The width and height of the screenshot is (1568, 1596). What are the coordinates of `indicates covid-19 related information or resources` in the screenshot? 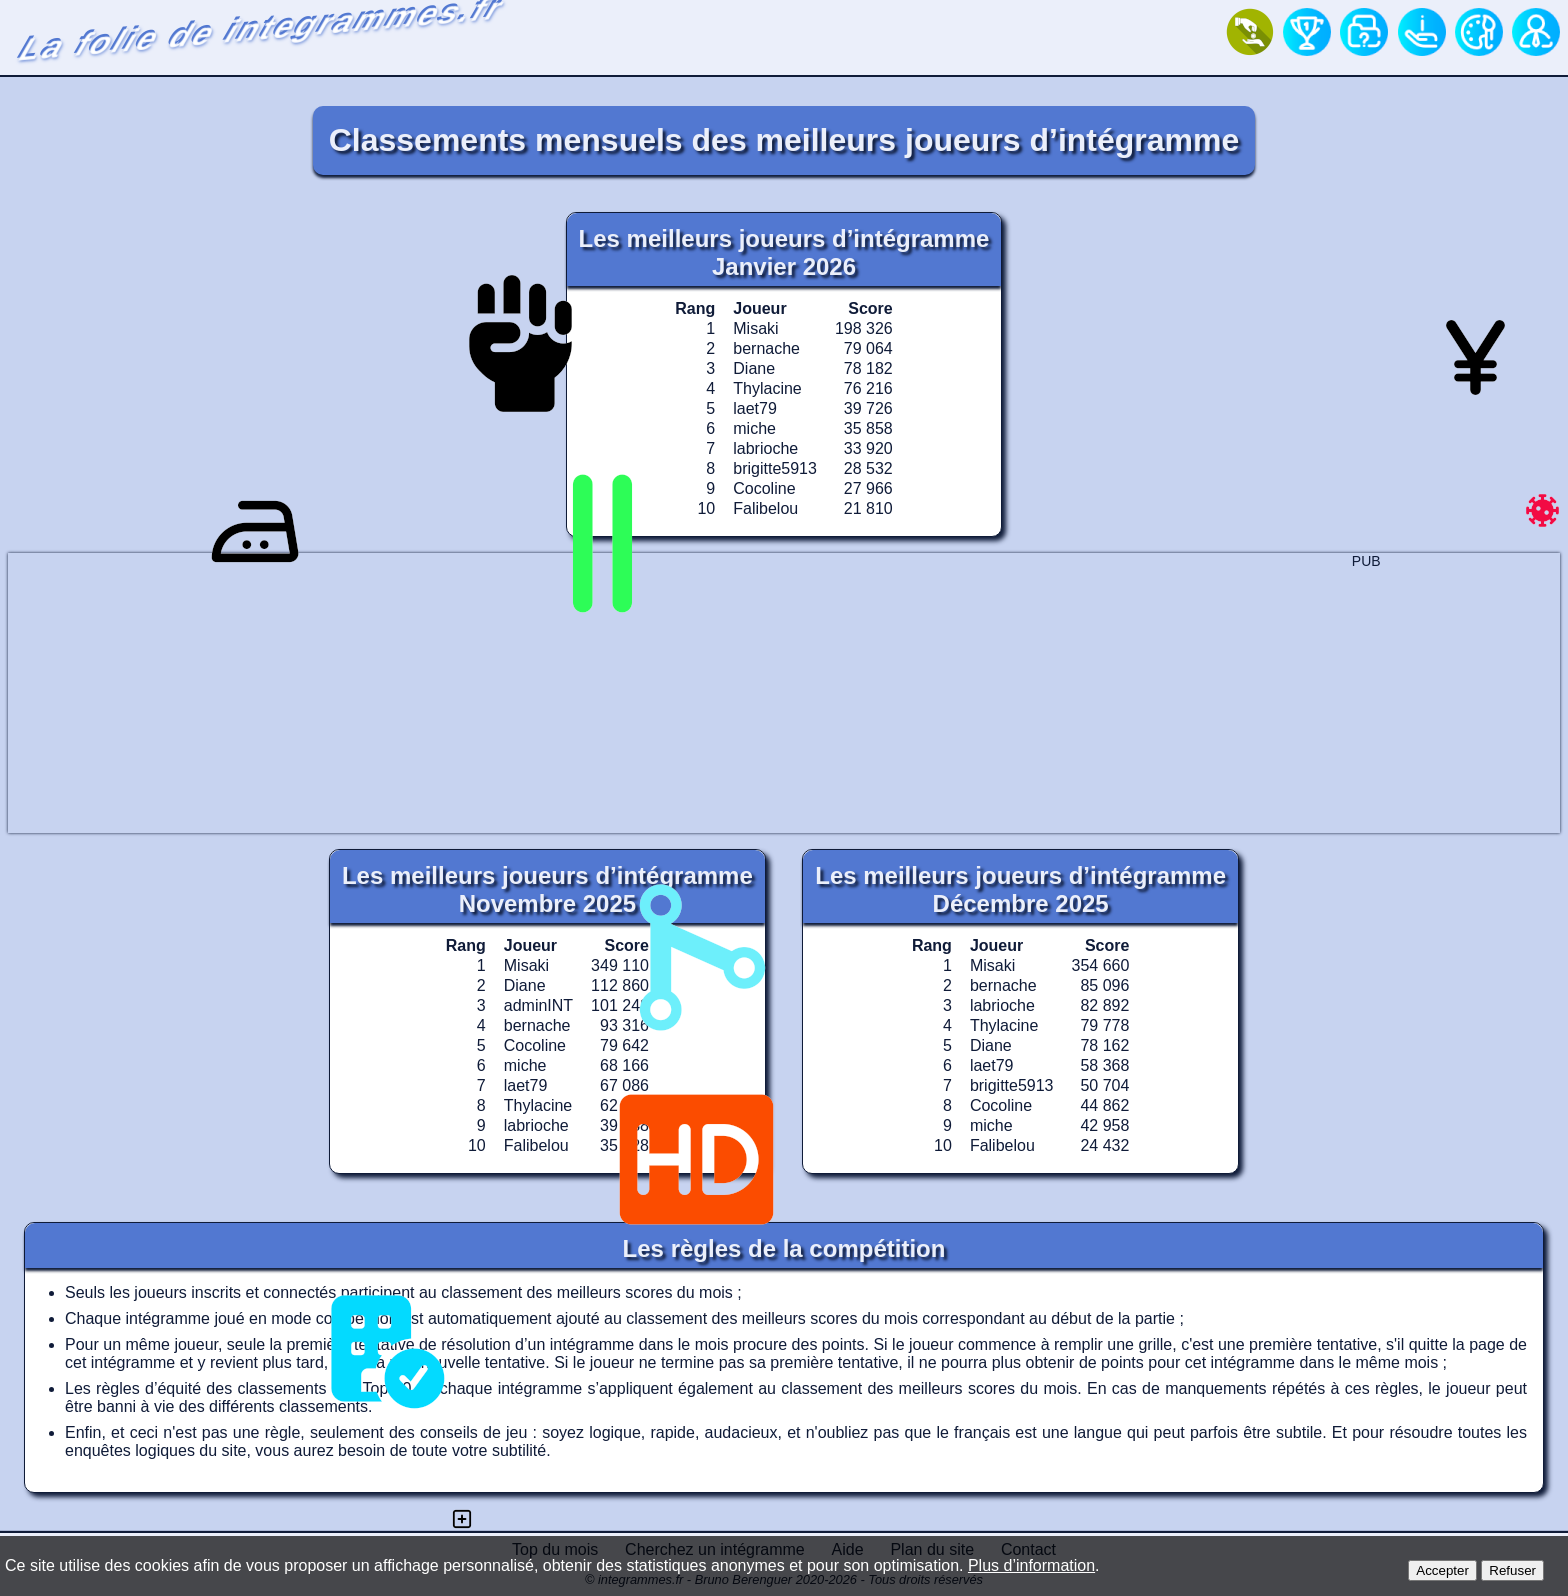 It's located at (1542, 510).